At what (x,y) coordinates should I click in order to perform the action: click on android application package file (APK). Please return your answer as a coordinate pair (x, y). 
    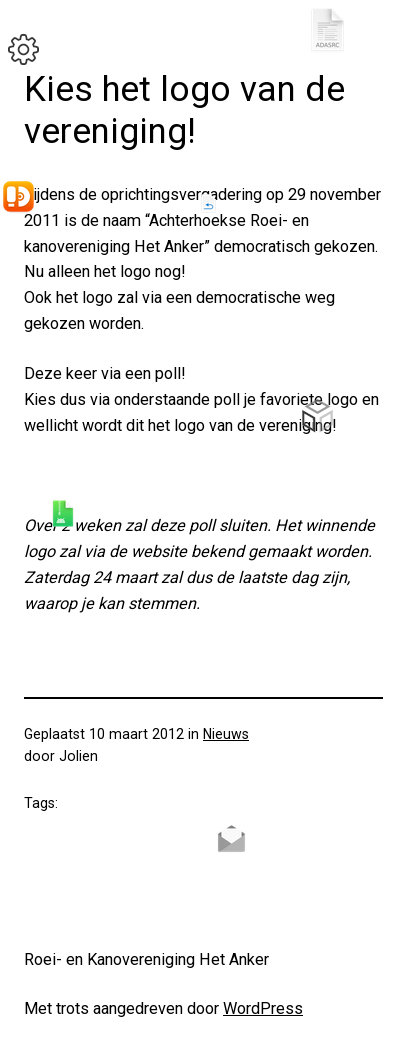
    Looking at the image, I should click on (63, 514).